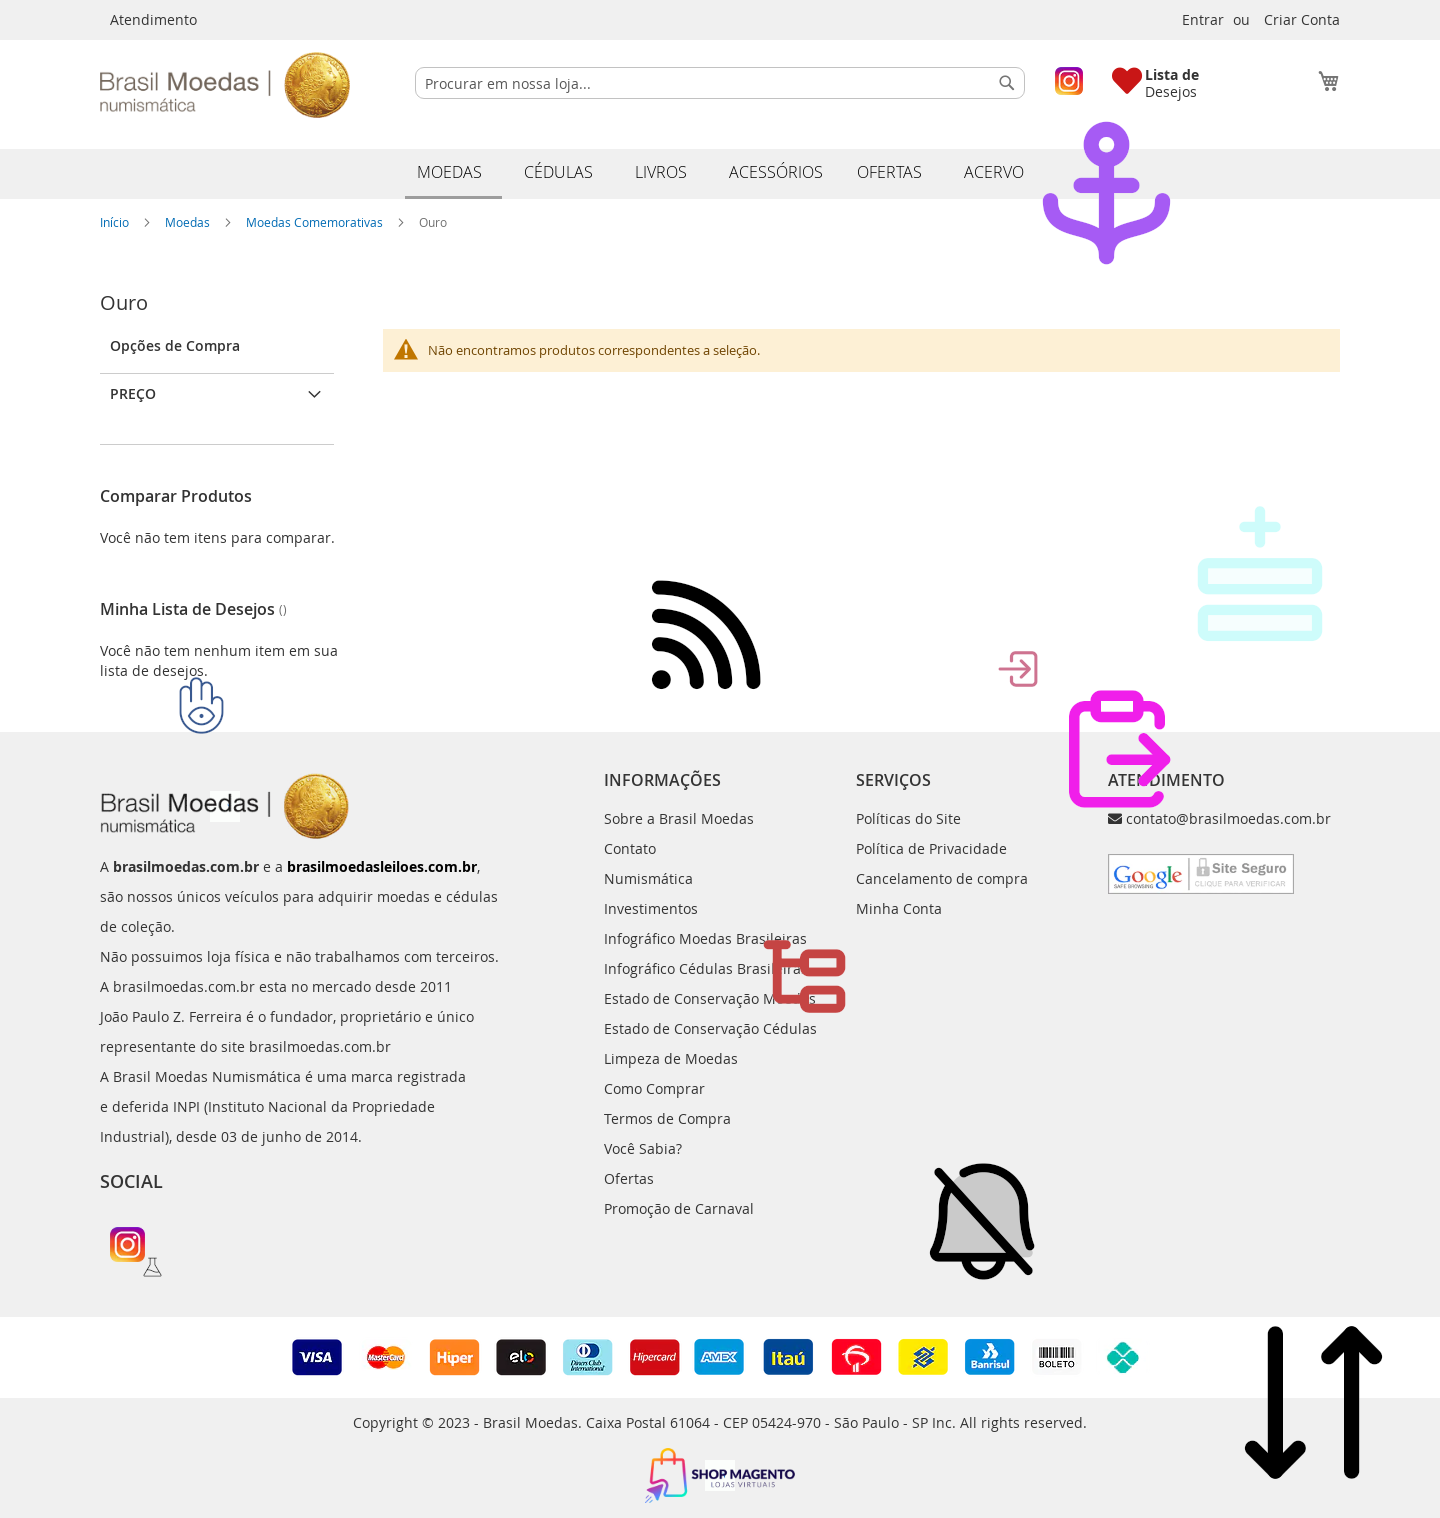 This screenshot has width=1440, height=1518. What do you see at coordinates (1106, 190) in the screenshot?
I see `anchor link to a specific section on a page` at bounding box center [1106, 190].